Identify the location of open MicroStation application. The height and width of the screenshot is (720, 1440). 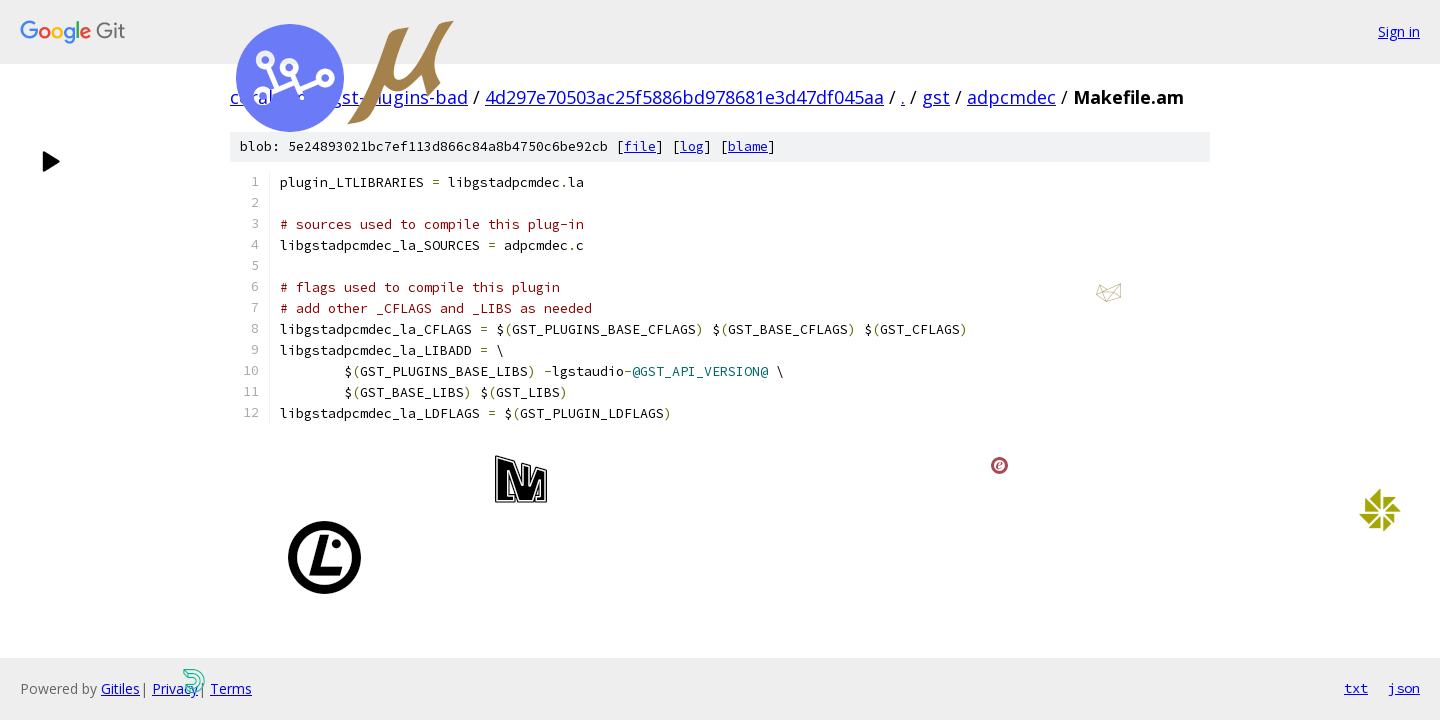
(400, 72).